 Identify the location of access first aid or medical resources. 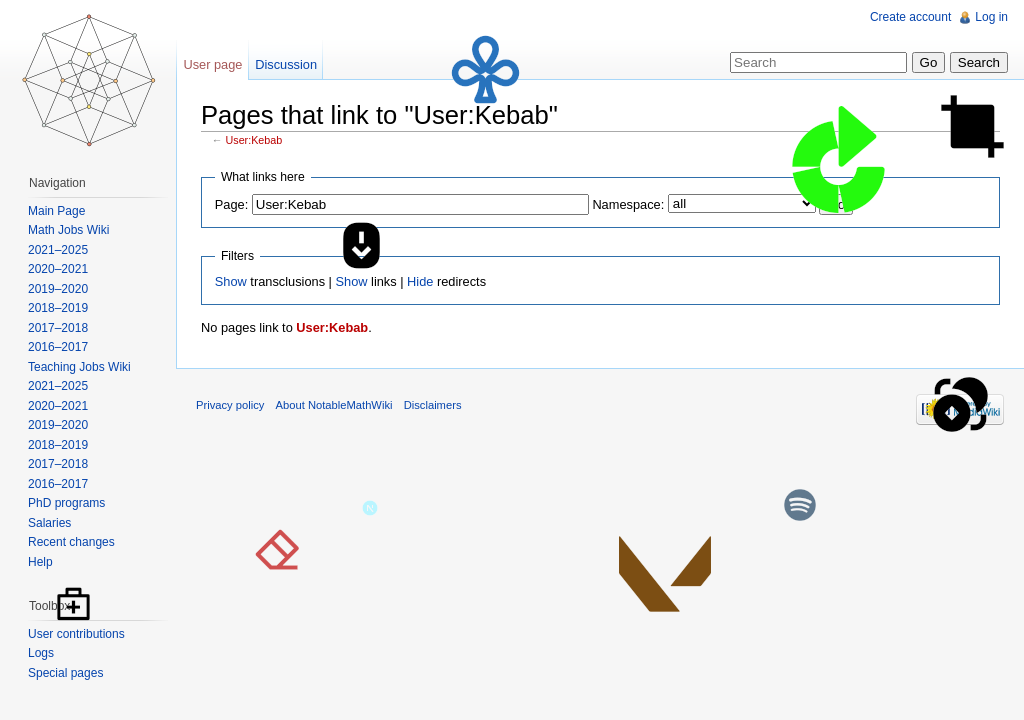
(73, 605).